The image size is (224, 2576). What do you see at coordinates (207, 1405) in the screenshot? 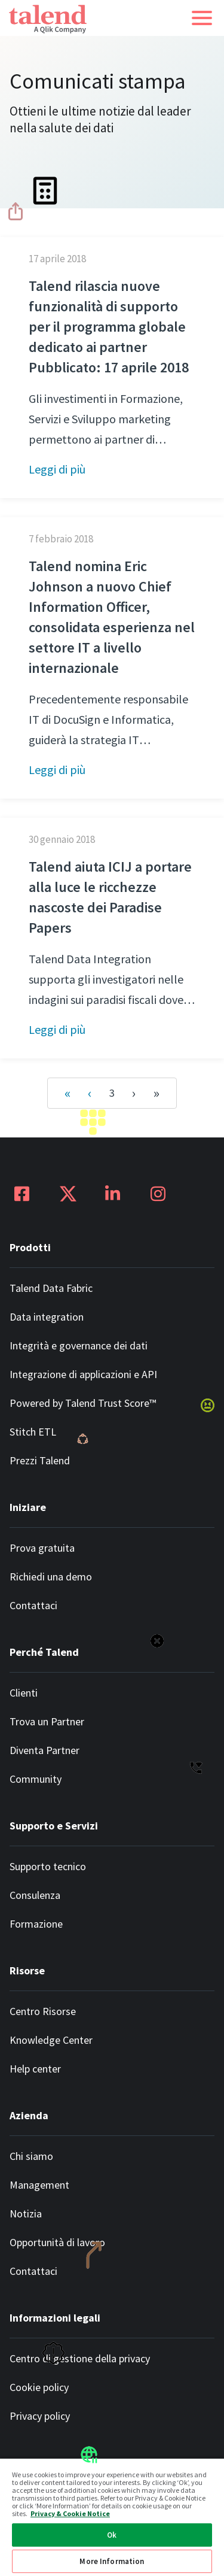
I see `express frustration or anger` at bounding box center [207, 1405].